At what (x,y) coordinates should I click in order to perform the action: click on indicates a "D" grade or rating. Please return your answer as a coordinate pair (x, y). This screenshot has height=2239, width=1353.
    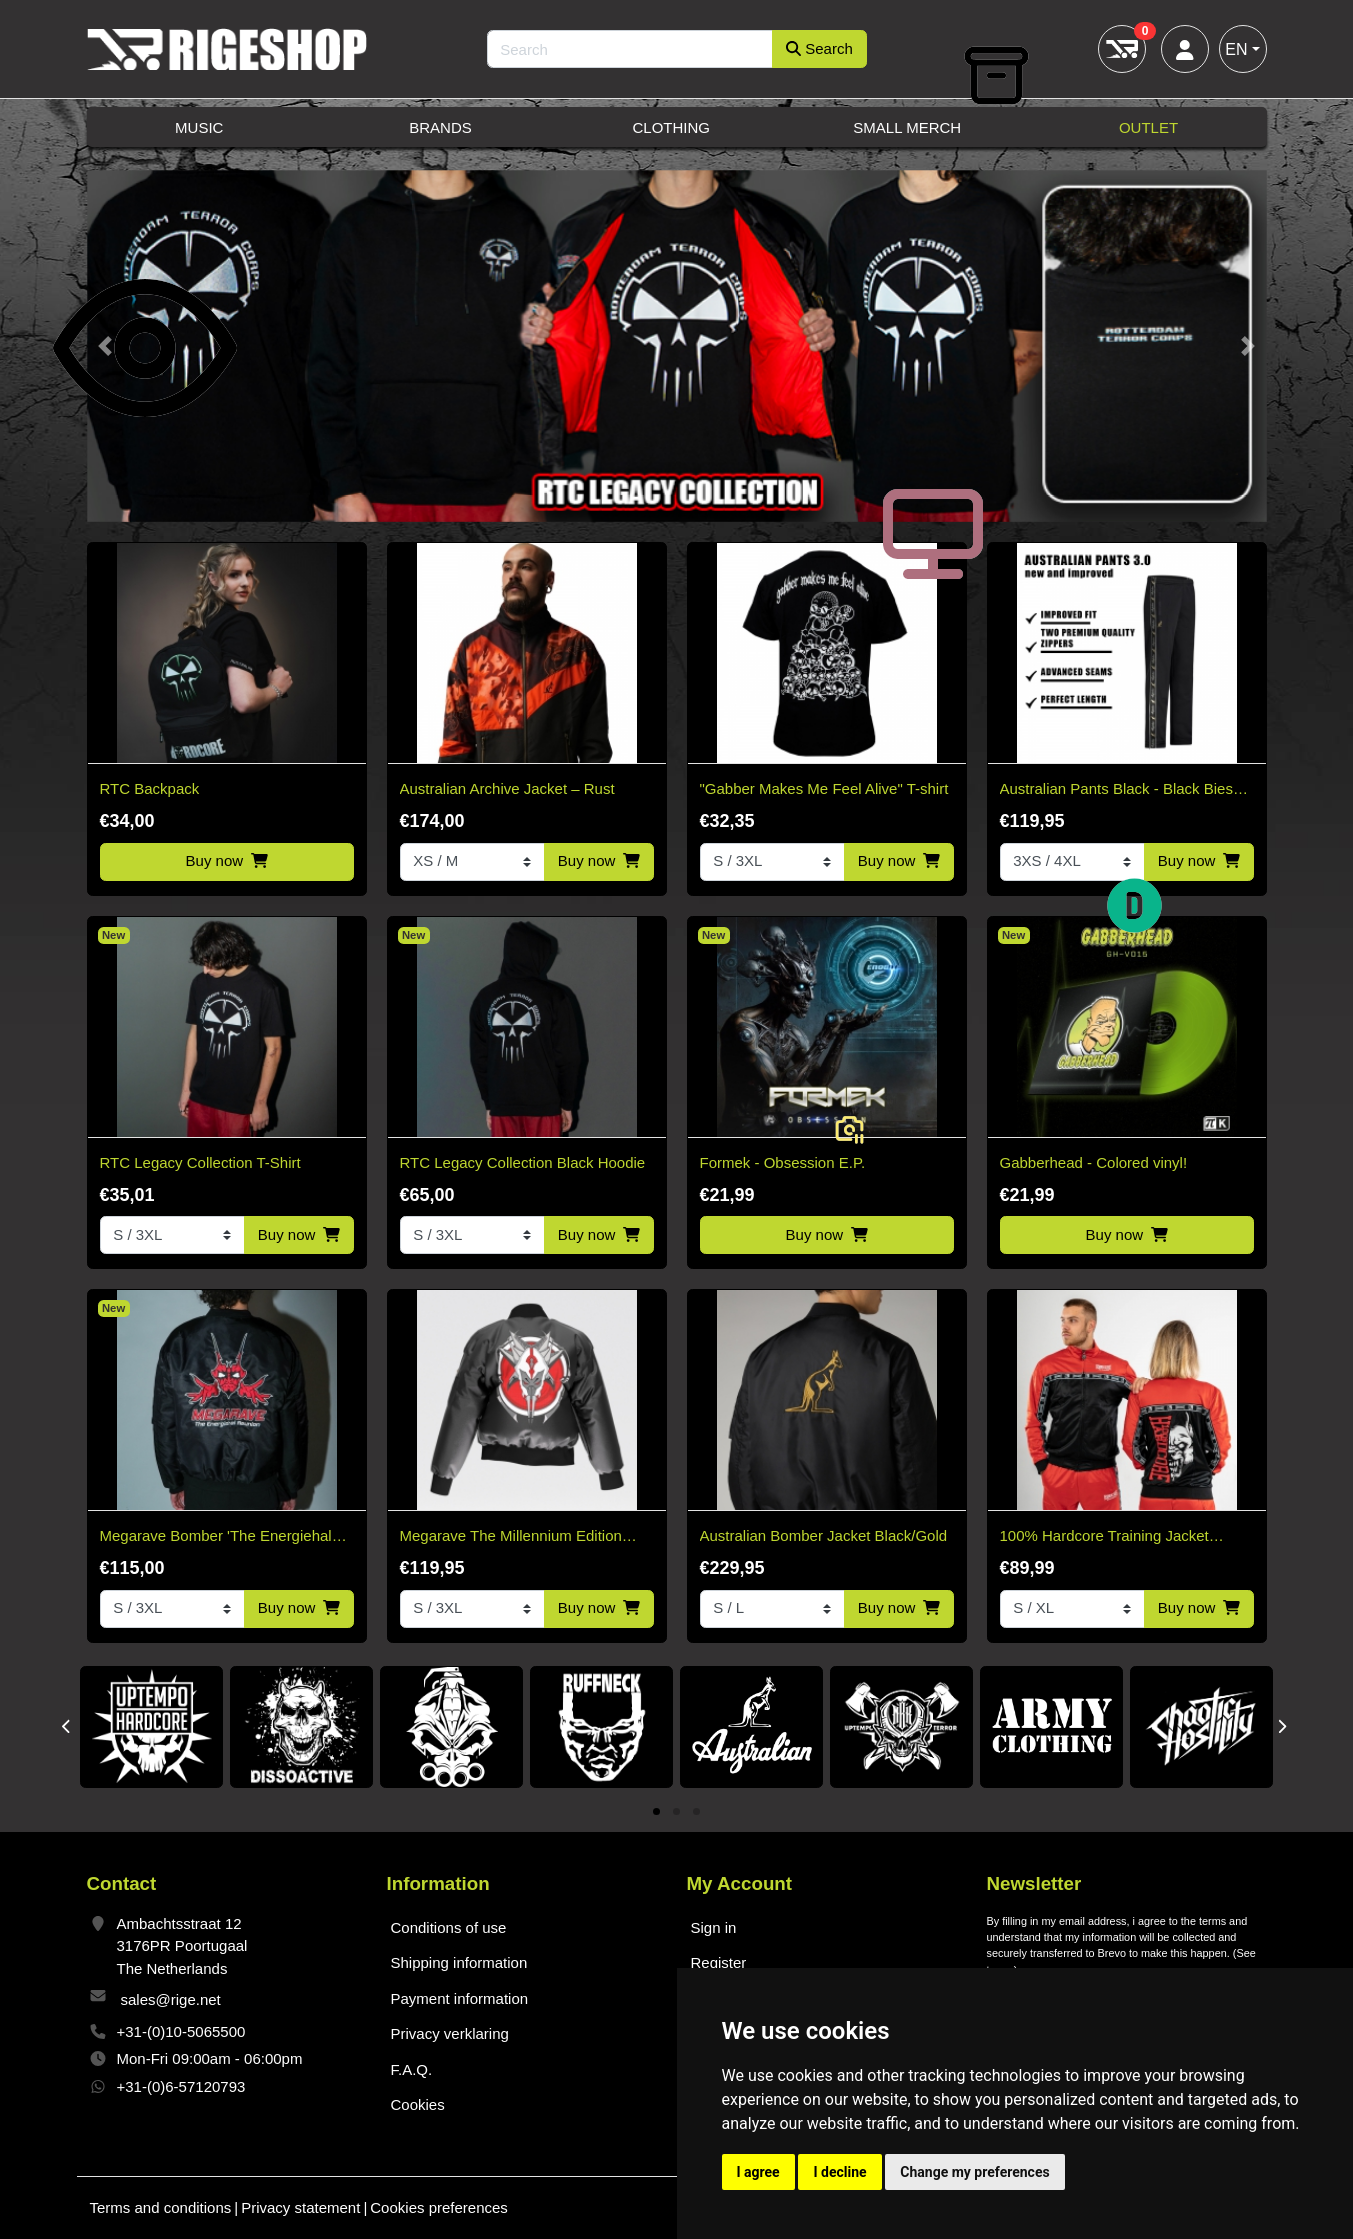
    Looking at the image, I should click on (1134, 905).